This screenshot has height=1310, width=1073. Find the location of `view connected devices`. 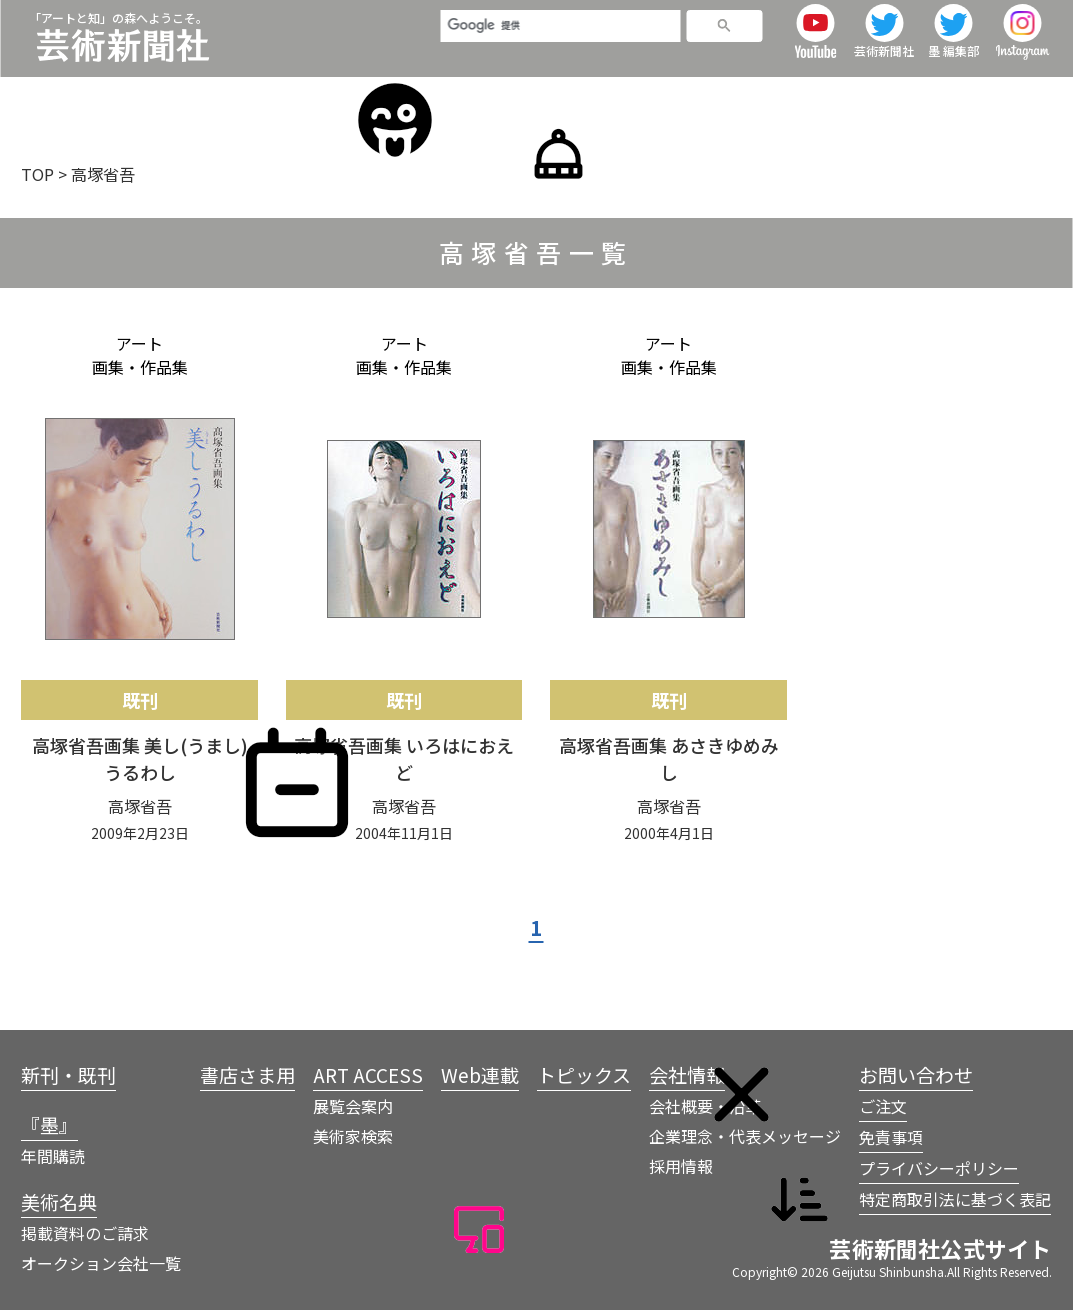

view connected devices is located at coordinates (479, 1228).